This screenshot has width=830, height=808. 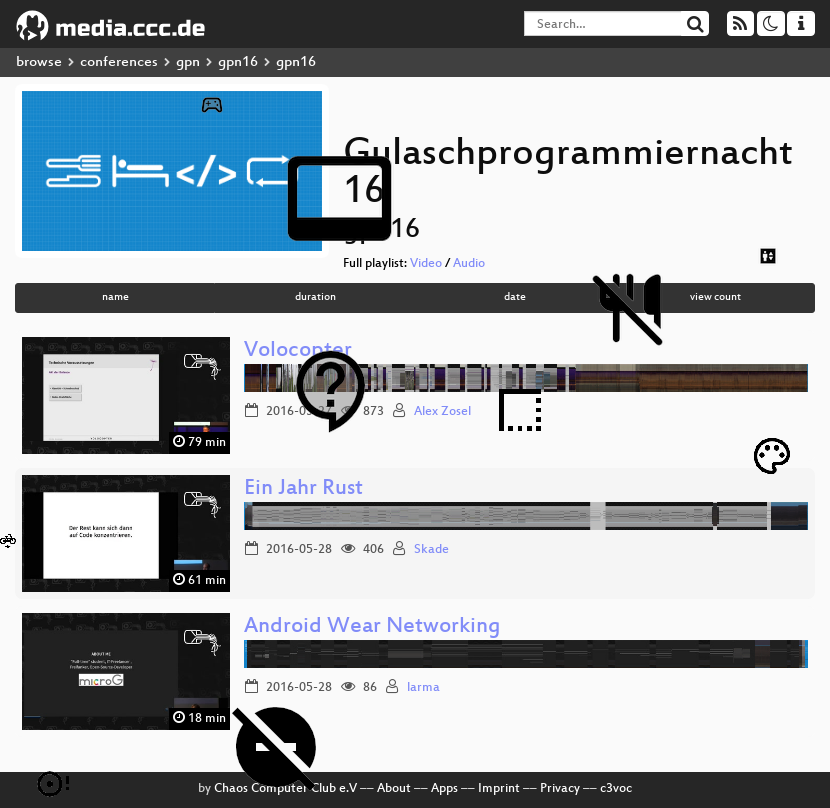 What do you see at coordinates (212, 105) in the screenshot?
I see `access gaming or esports features` at bounding box center [212, 105].